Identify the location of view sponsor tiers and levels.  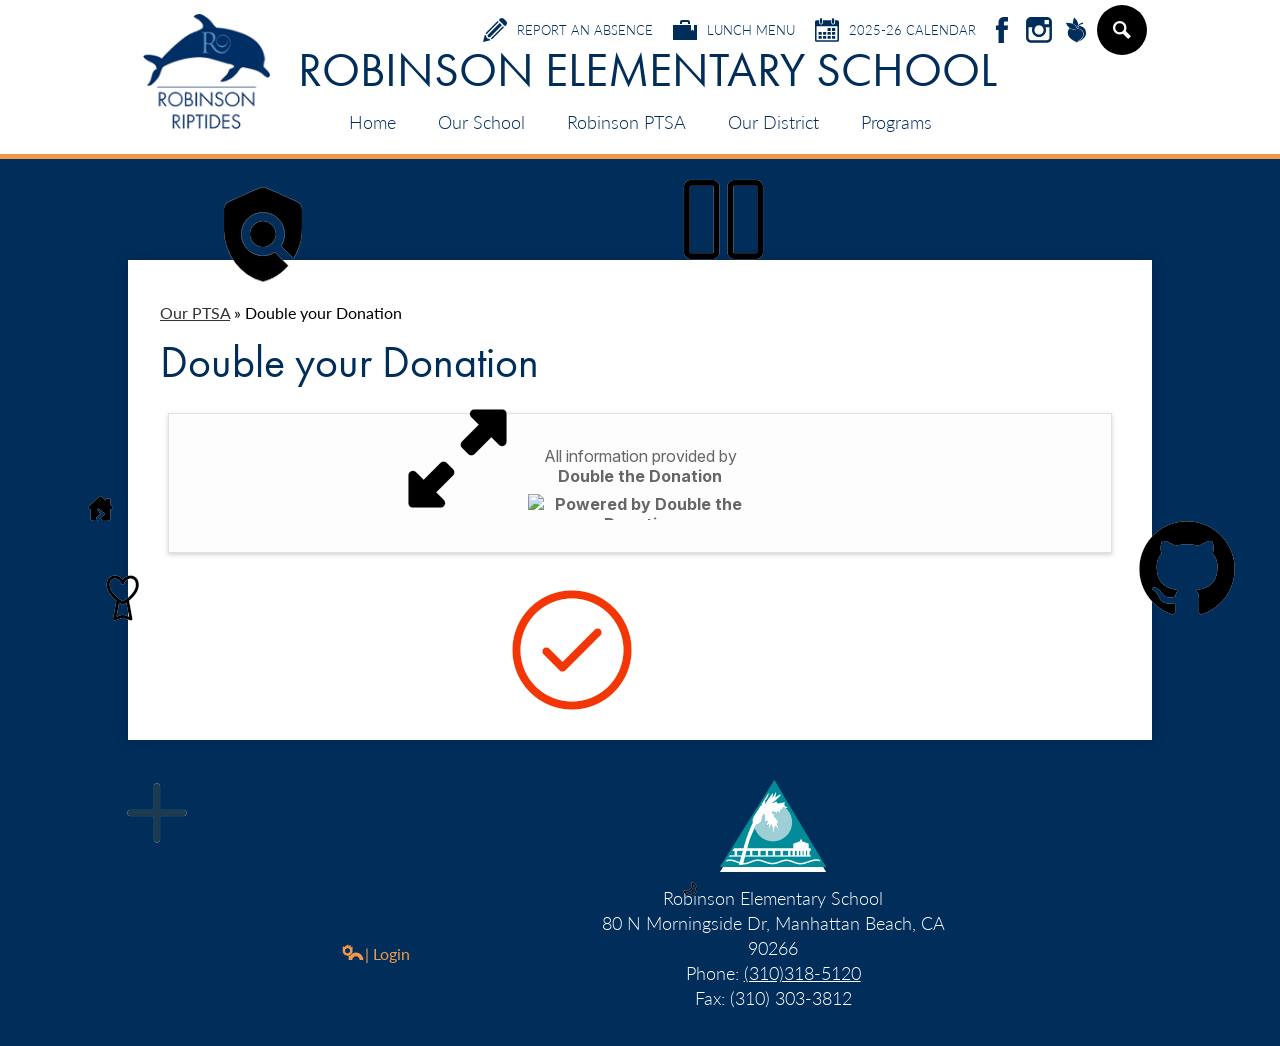
(122, 597).